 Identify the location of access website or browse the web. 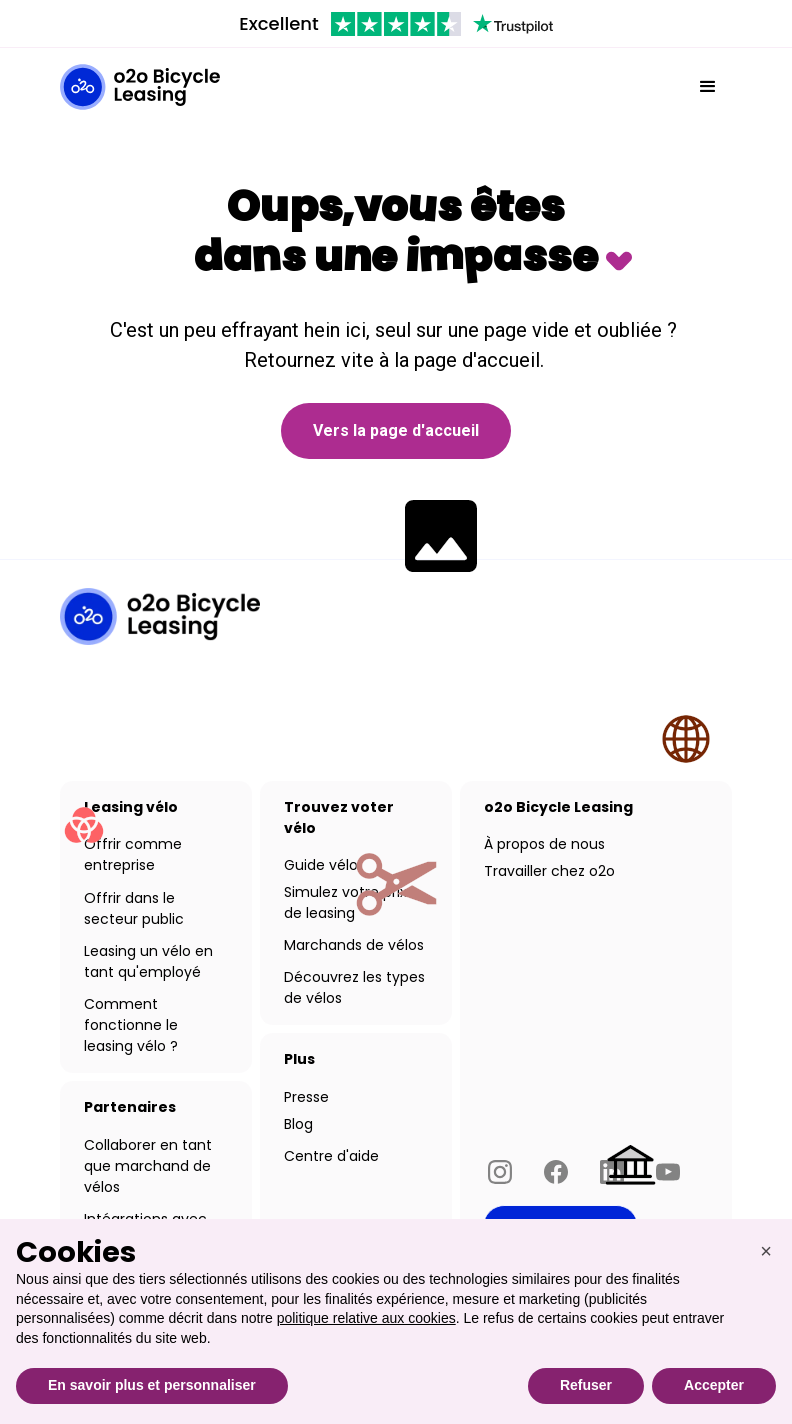
(686, 739).